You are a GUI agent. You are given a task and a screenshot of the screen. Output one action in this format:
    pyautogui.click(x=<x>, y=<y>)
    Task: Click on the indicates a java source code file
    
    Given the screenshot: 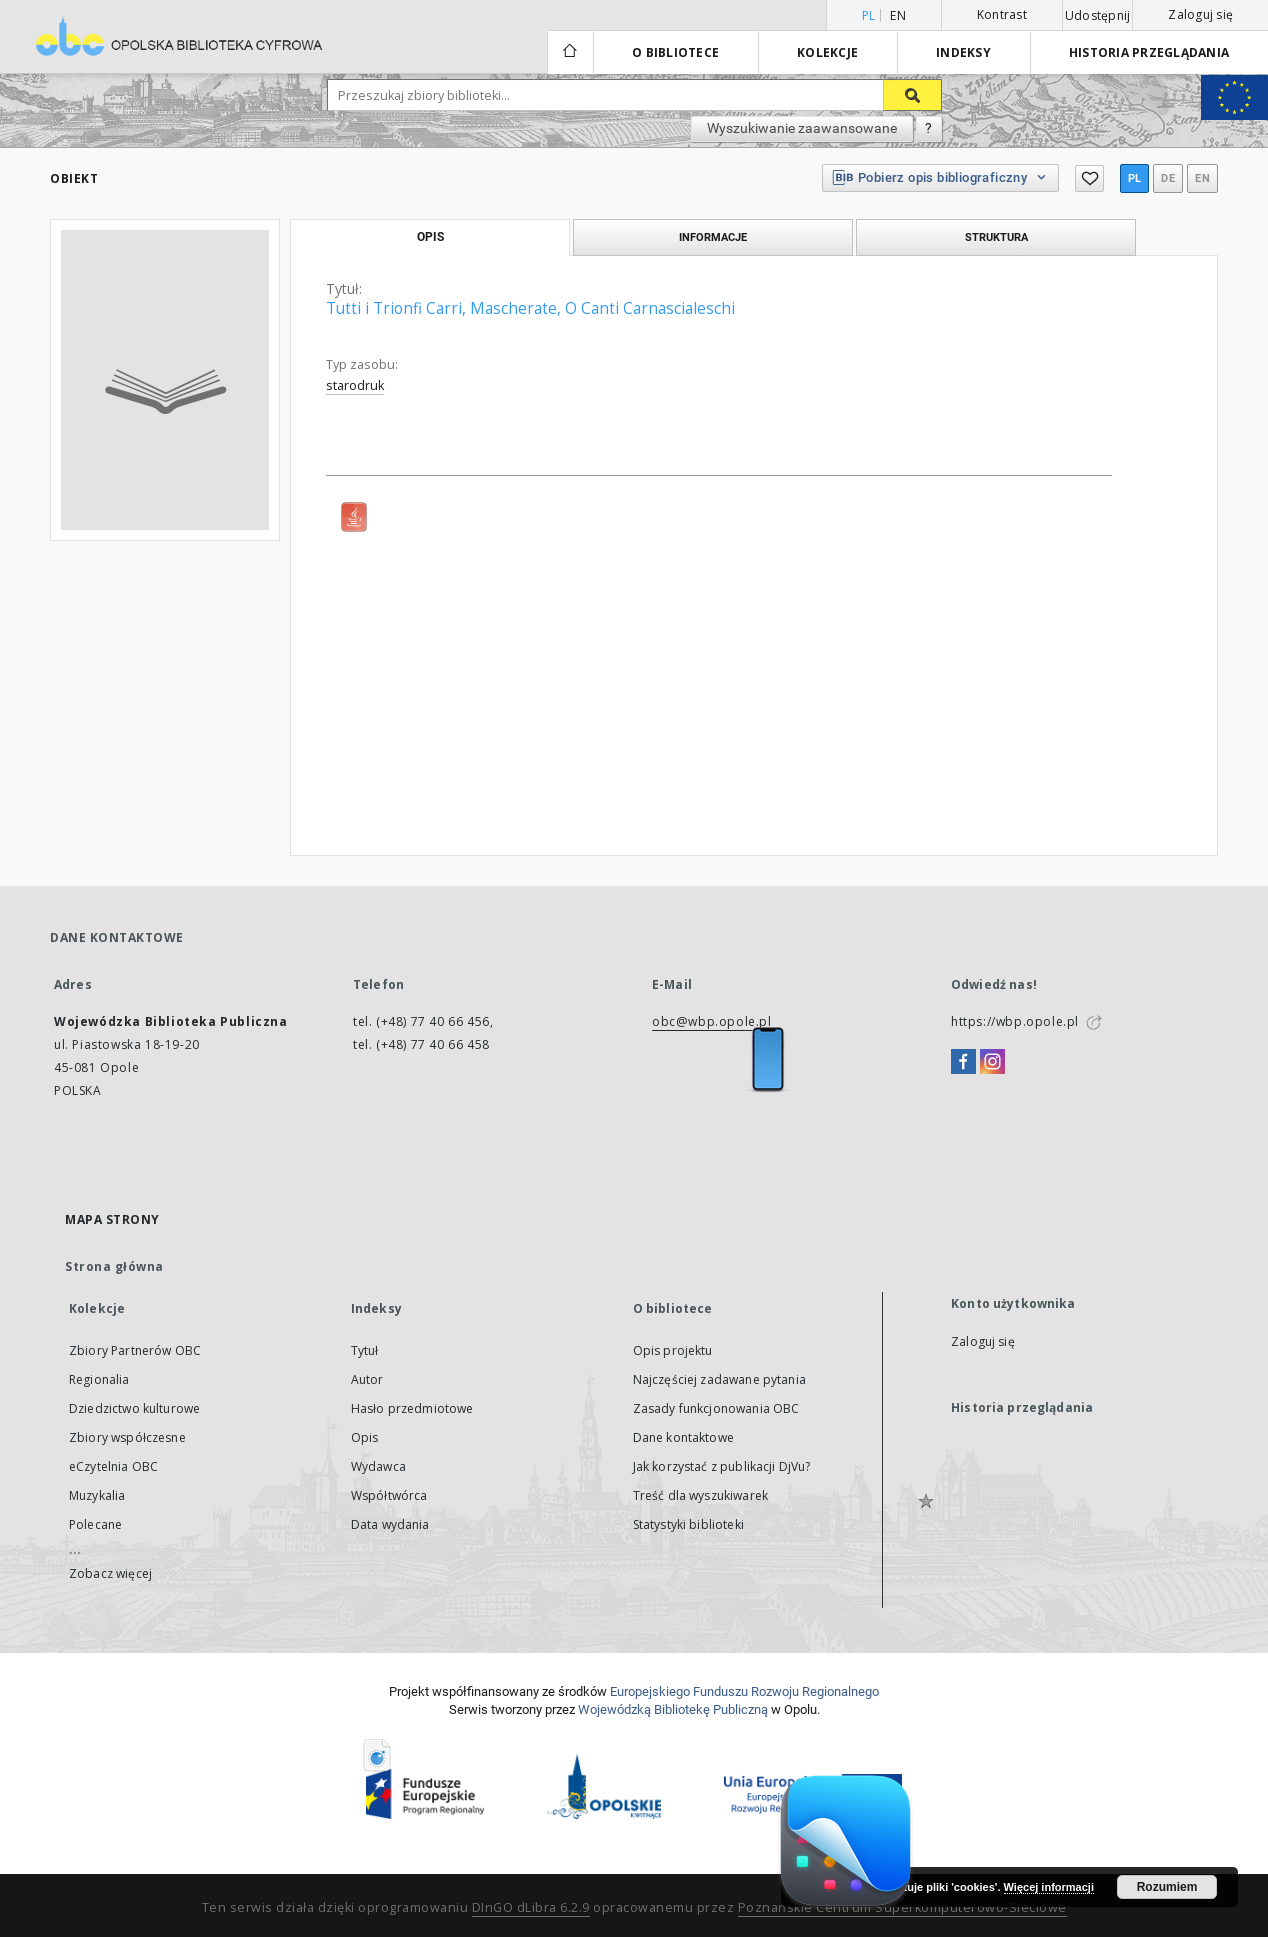 What is the action you would take?
    pyautogui.click(x=354, y=517)
    